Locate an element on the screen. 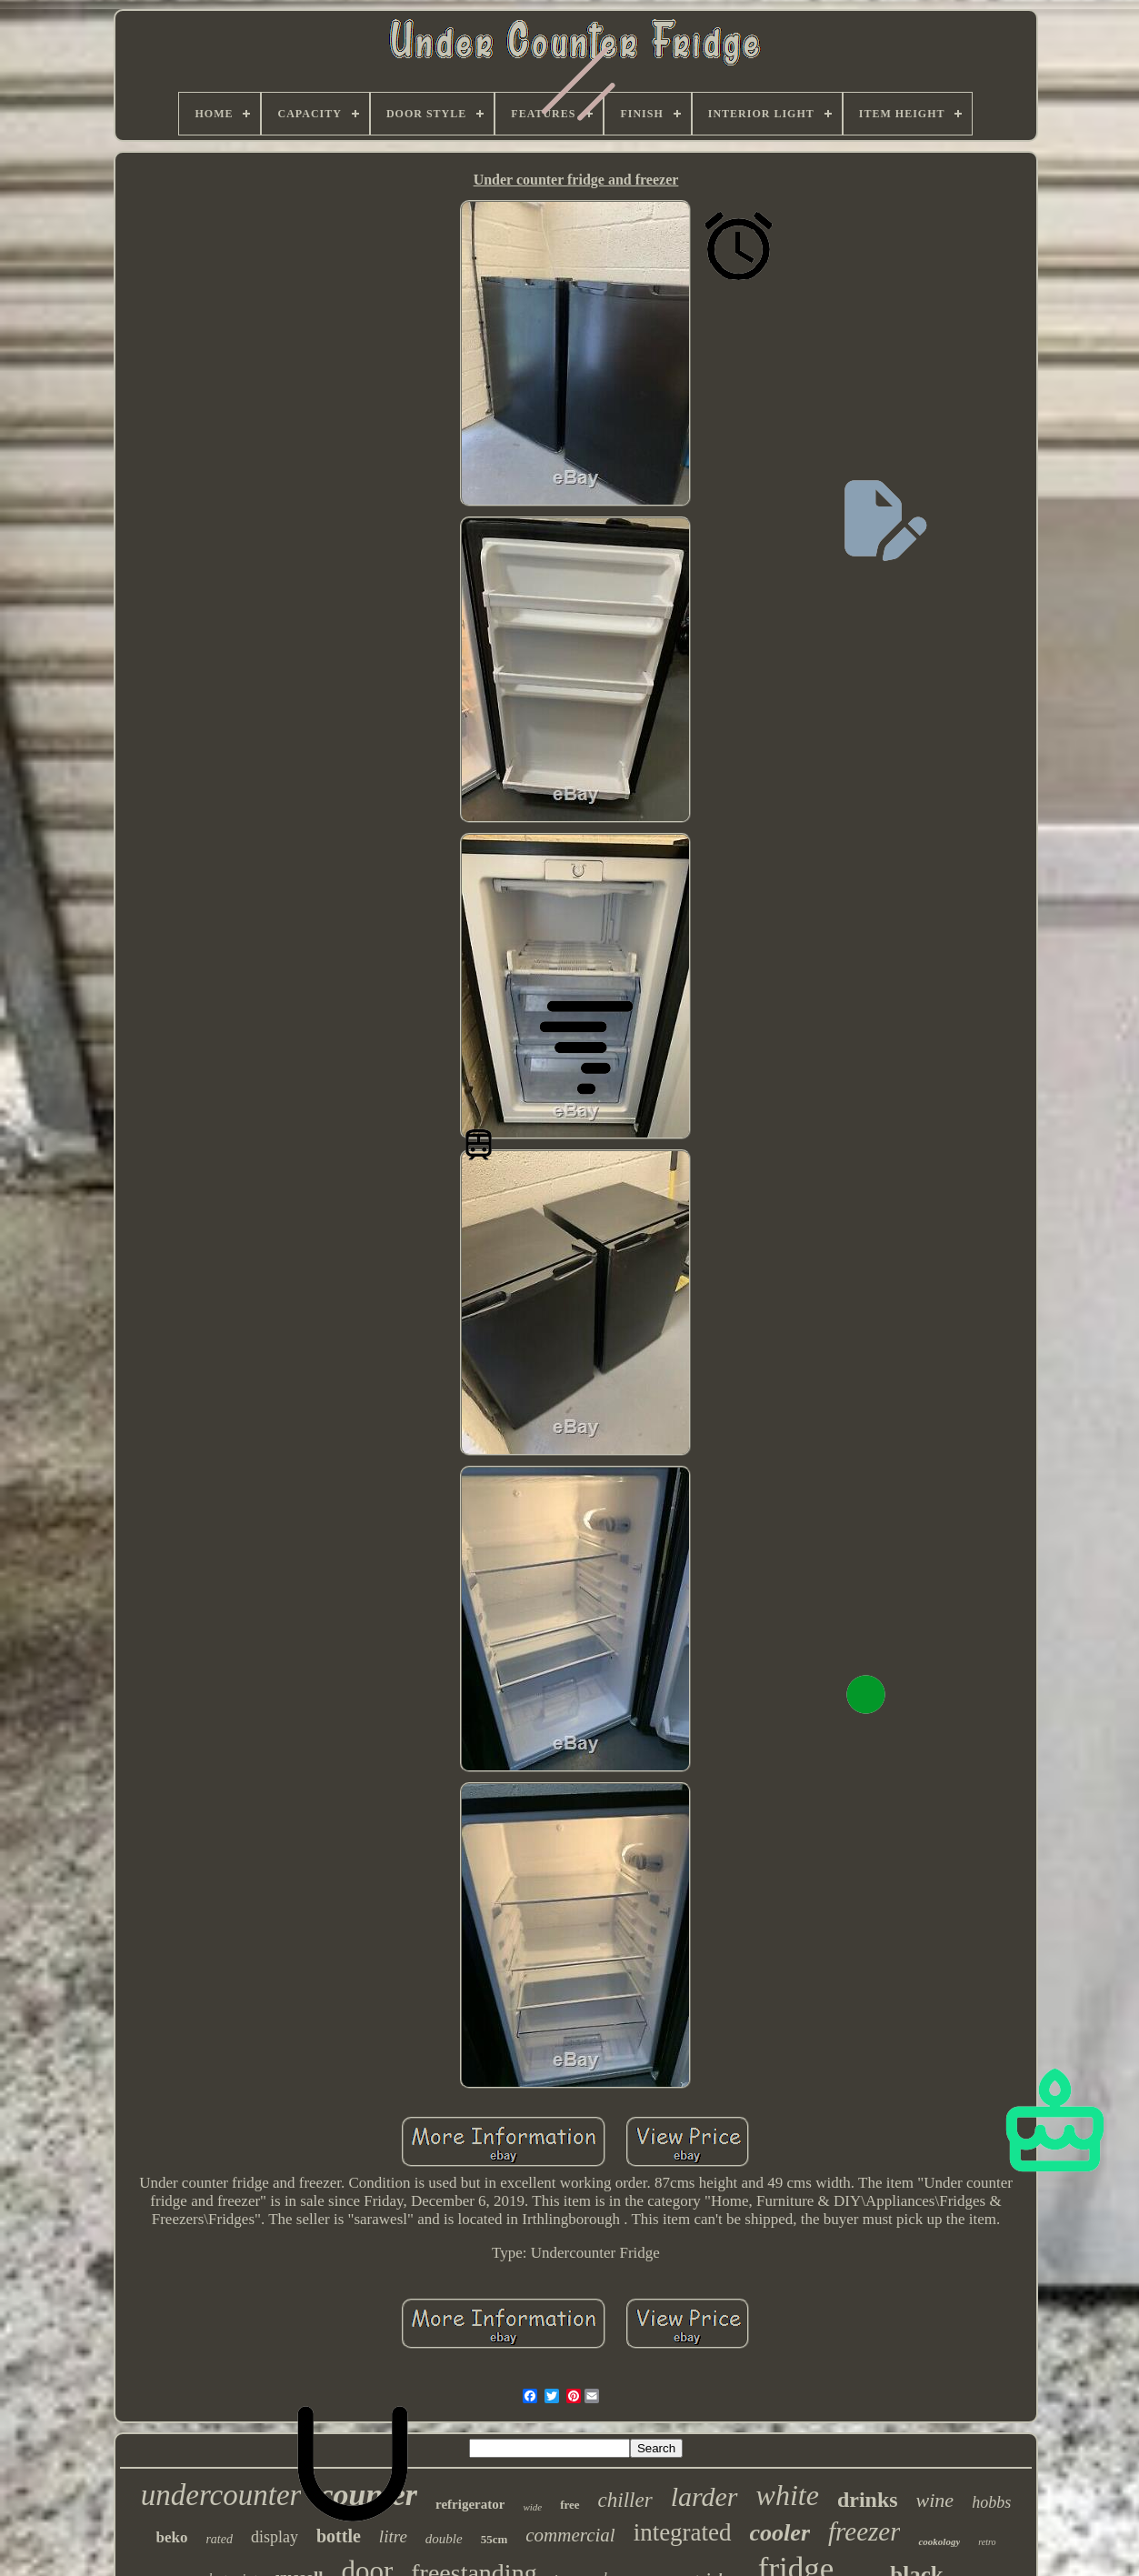 The width and height of the screenshot is (1139, 2576). indicates signal strength or connectivity level is located at coordinates (580, 85).